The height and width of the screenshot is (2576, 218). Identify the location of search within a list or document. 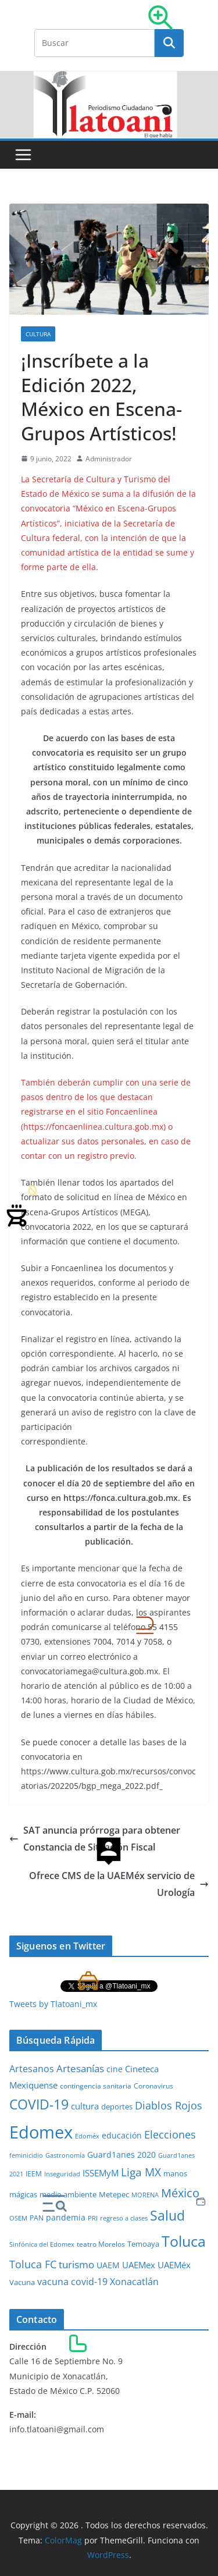
(53, 2203).